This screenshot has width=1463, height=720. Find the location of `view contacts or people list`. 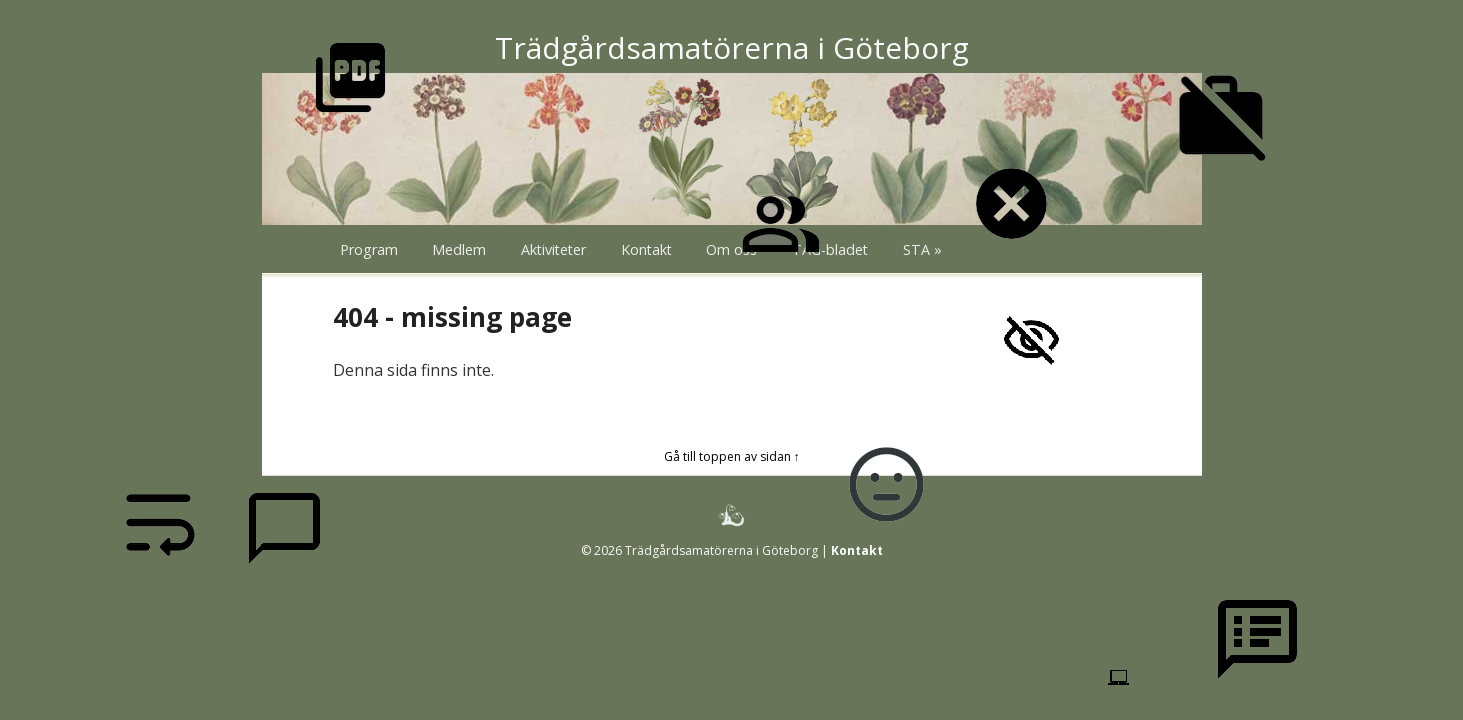

view contacts or people list is located at coordinates (781, 224).